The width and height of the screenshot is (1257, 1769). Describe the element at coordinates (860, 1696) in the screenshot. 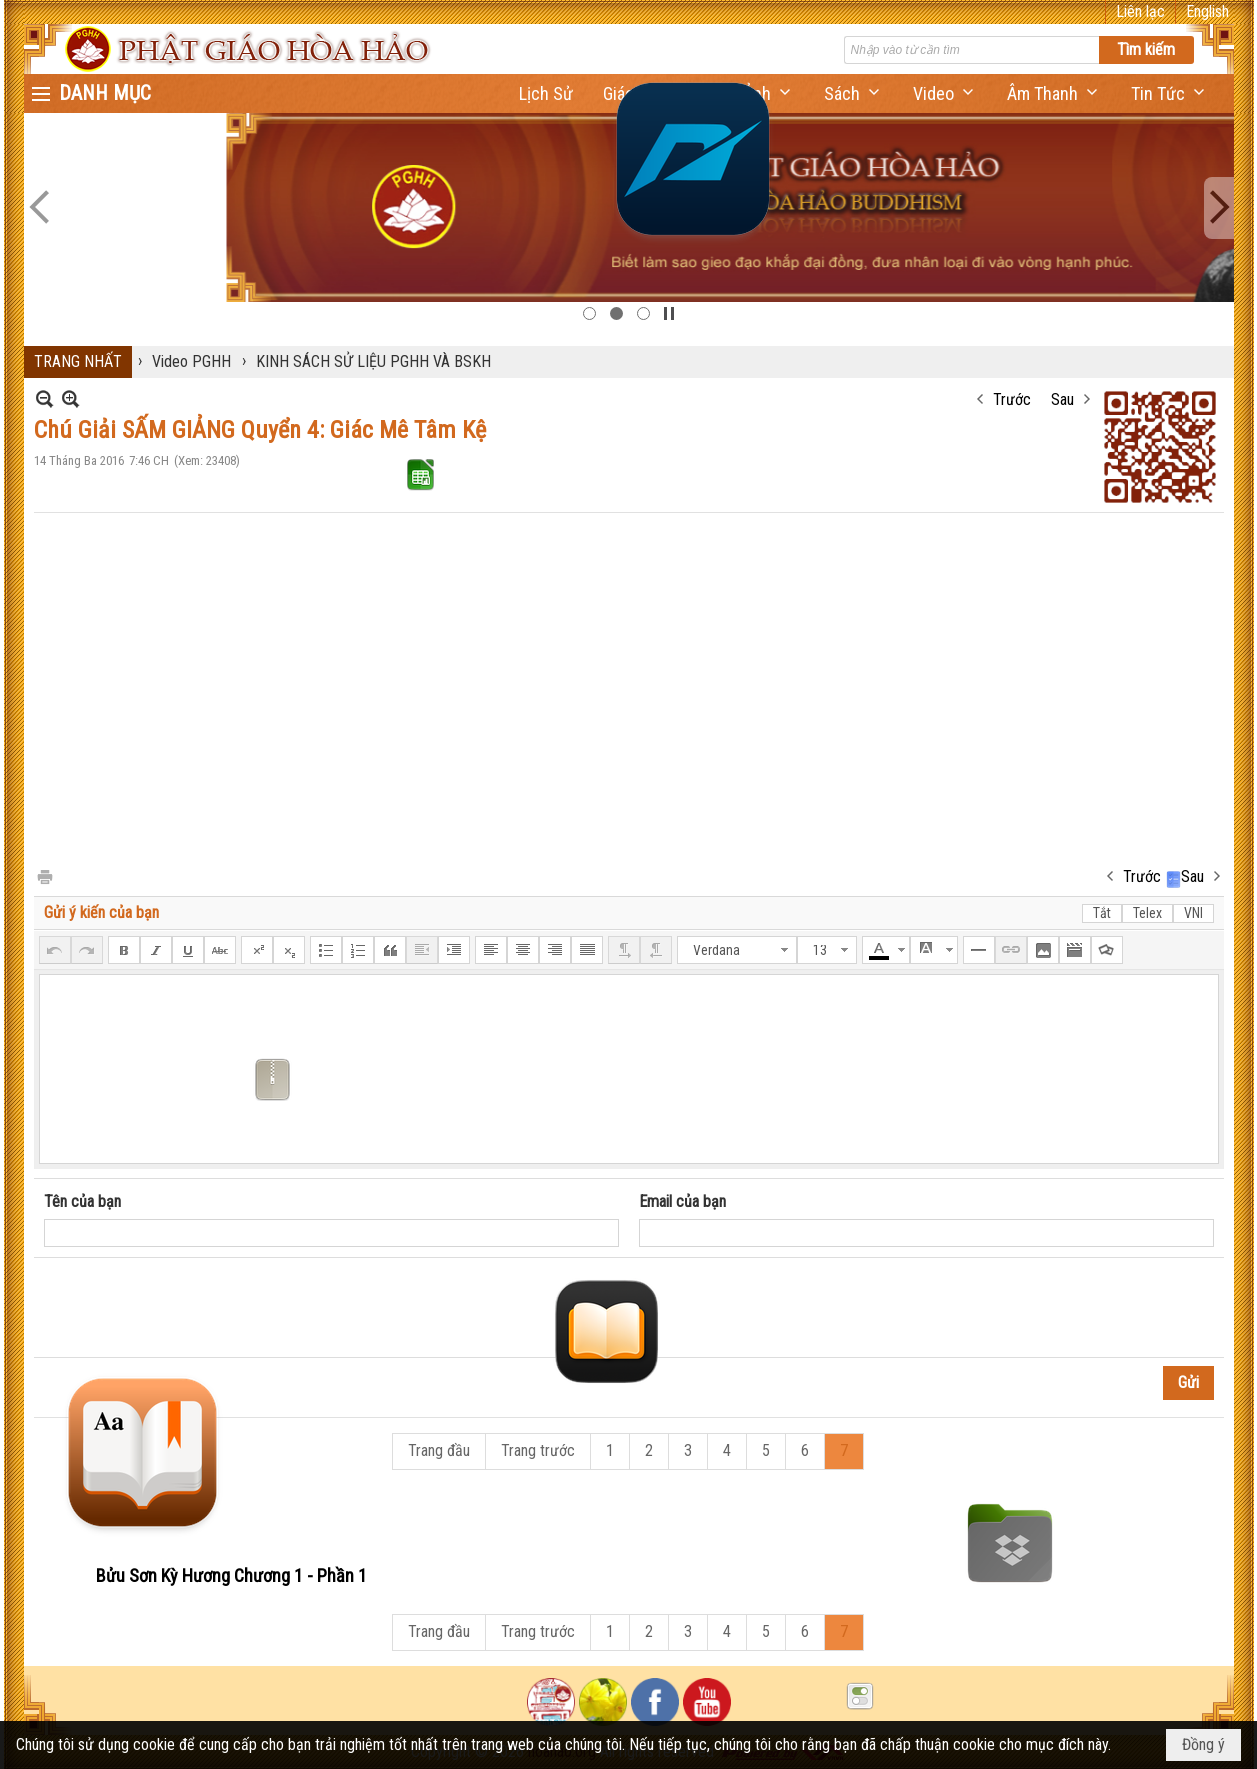

I see `open desktop preferences or settings` at that location.